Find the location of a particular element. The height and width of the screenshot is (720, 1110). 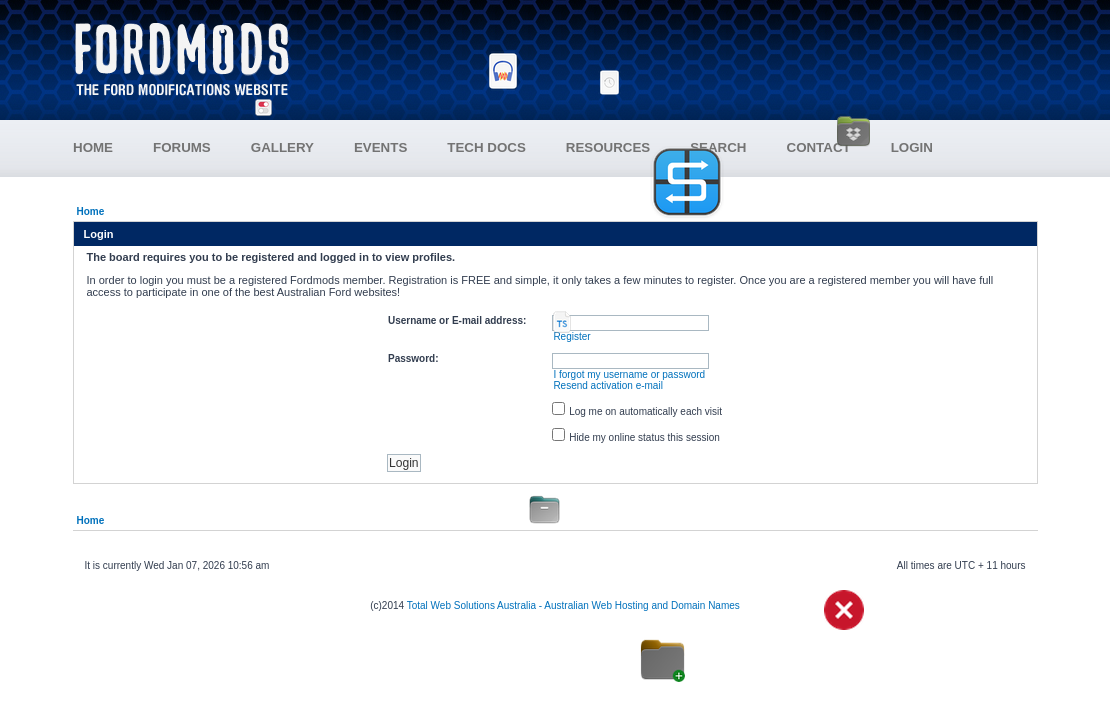

cancel or close a dialog is located at coordinates (844, 610).